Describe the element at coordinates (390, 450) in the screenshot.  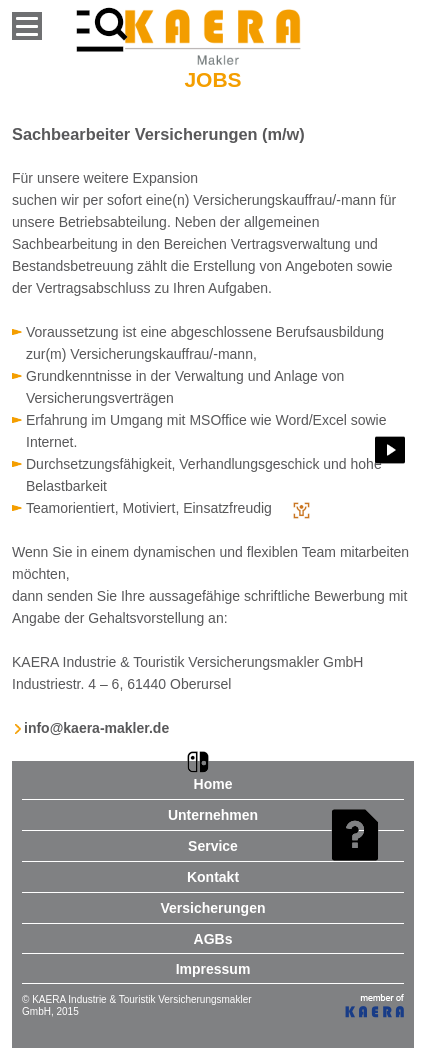
I see `play a video or movie` at that location.